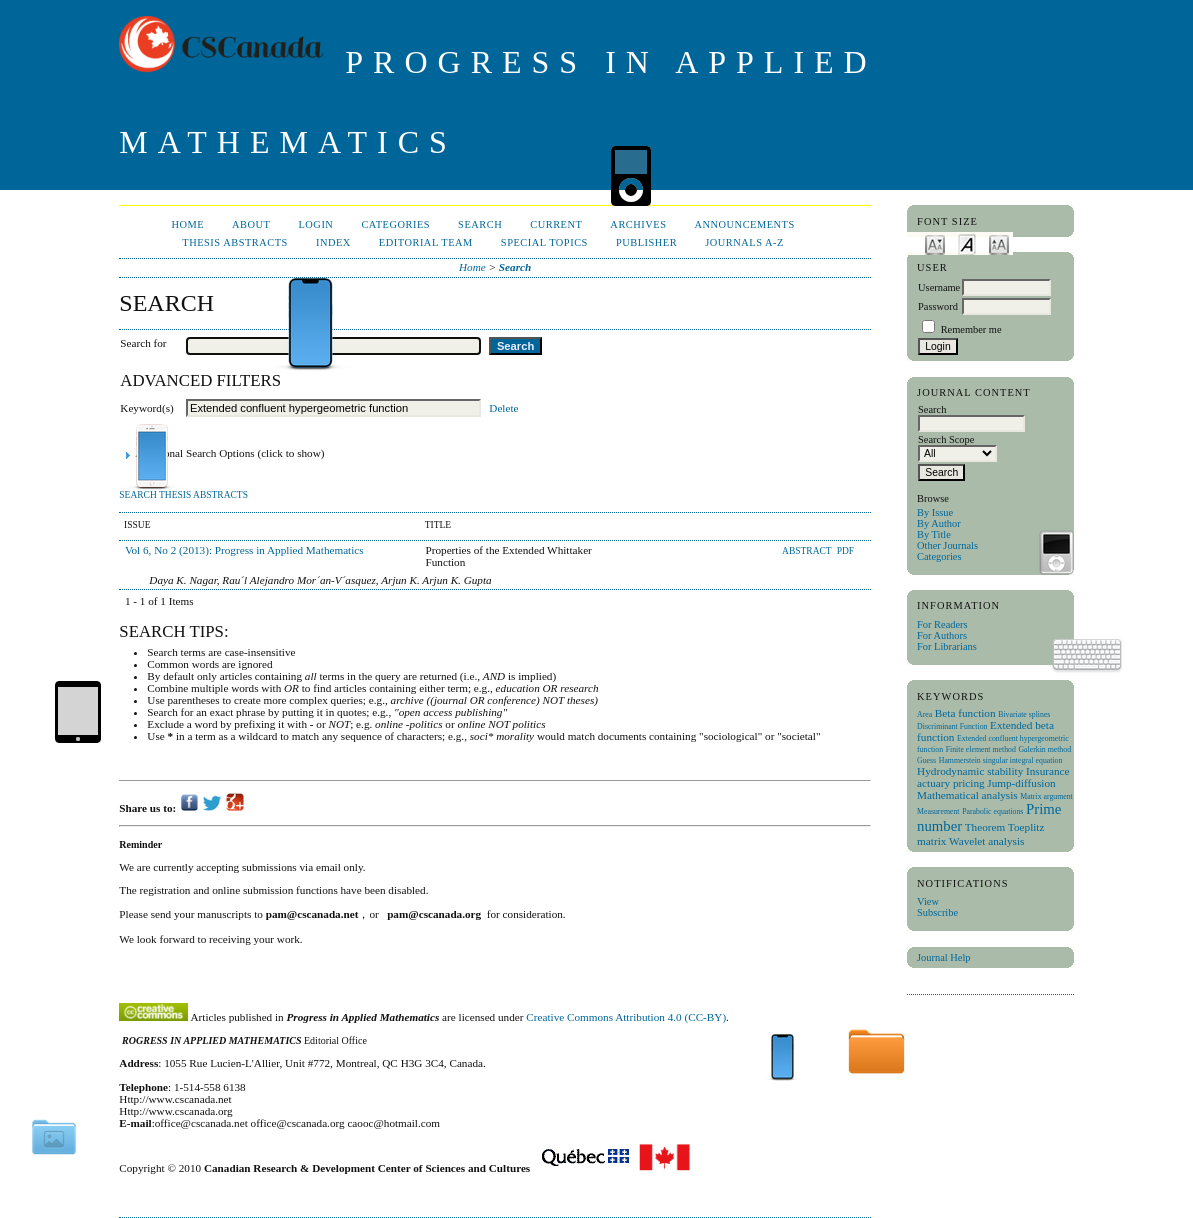 The height and width of the screenshot is (1218, 1193). Describe the element at coordinates (310, 324) in the screenshot. I see `iPhone 13 device icon` at that location.